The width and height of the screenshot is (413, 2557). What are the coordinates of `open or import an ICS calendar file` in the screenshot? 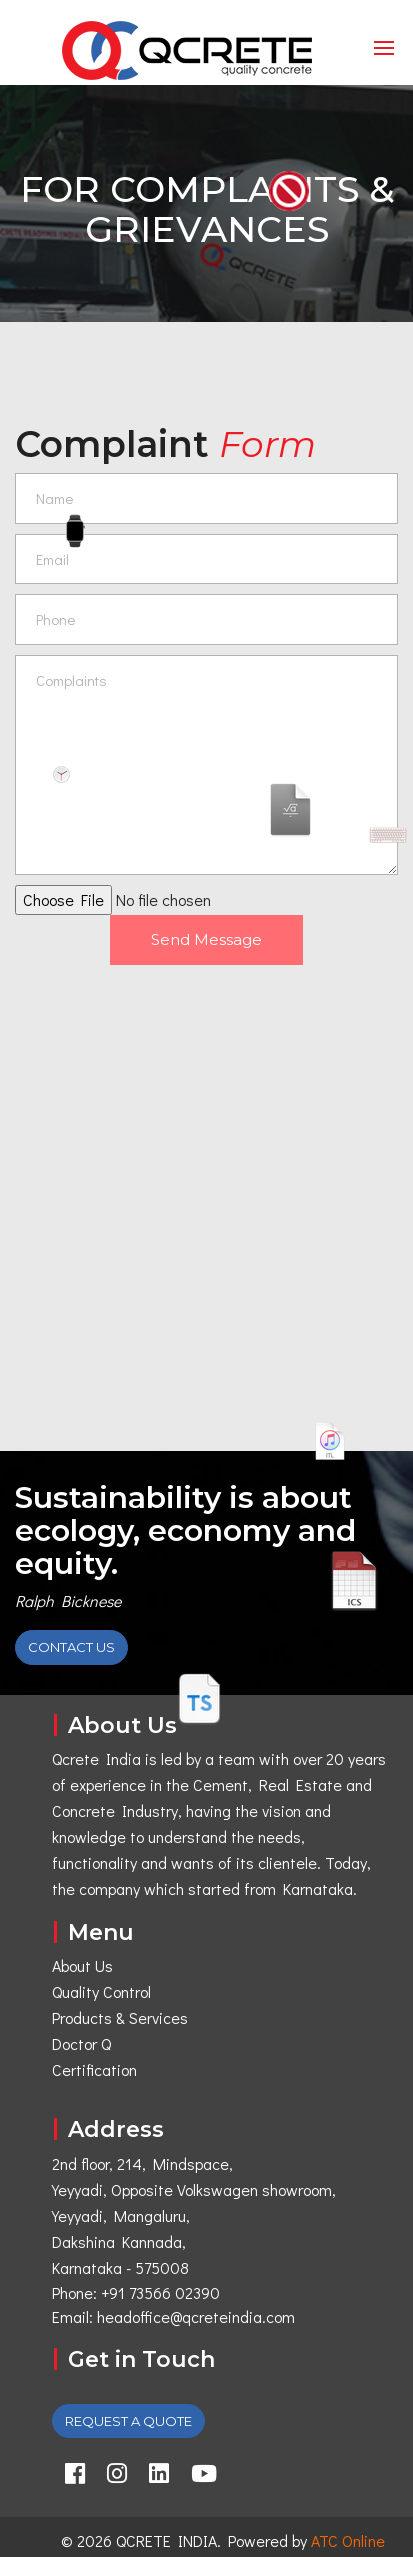 It's located at (354, 1581).